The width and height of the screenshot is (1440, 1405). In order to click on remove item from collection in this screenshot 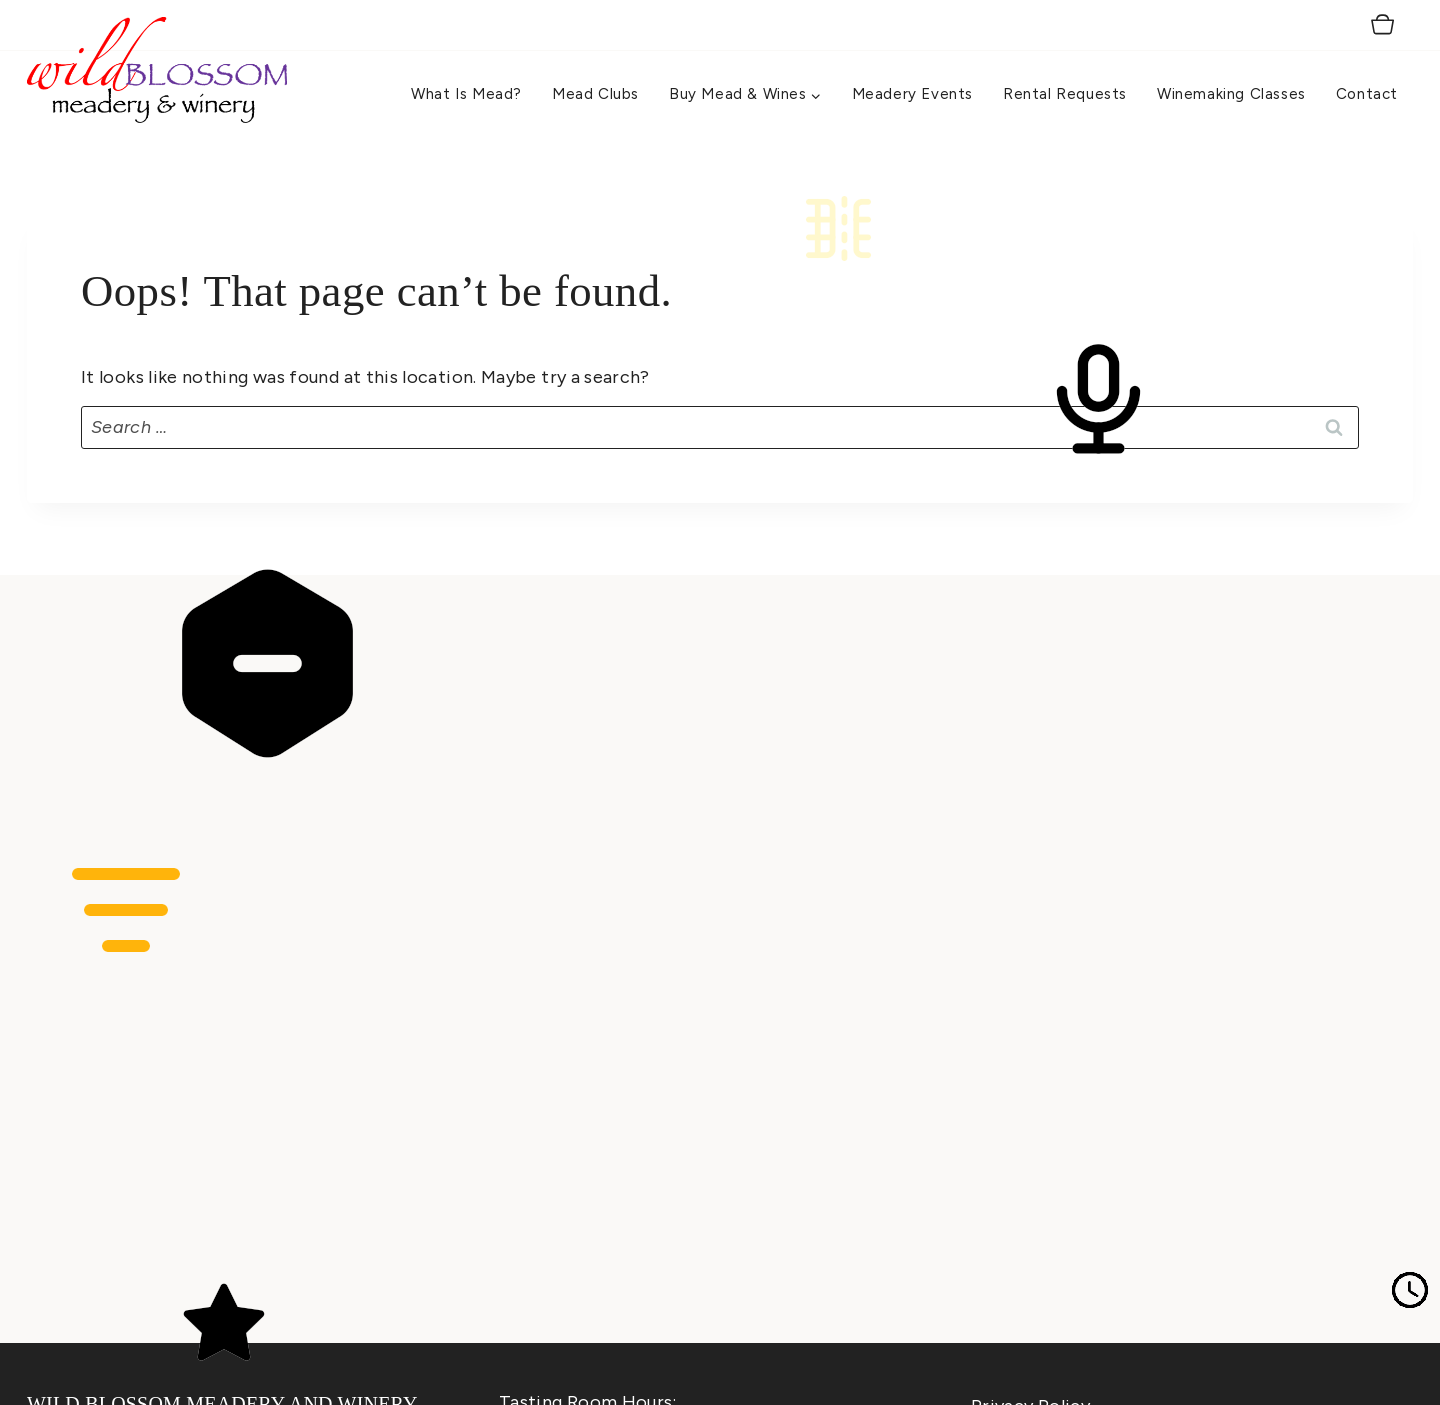, I will do `click(267, 663)`.